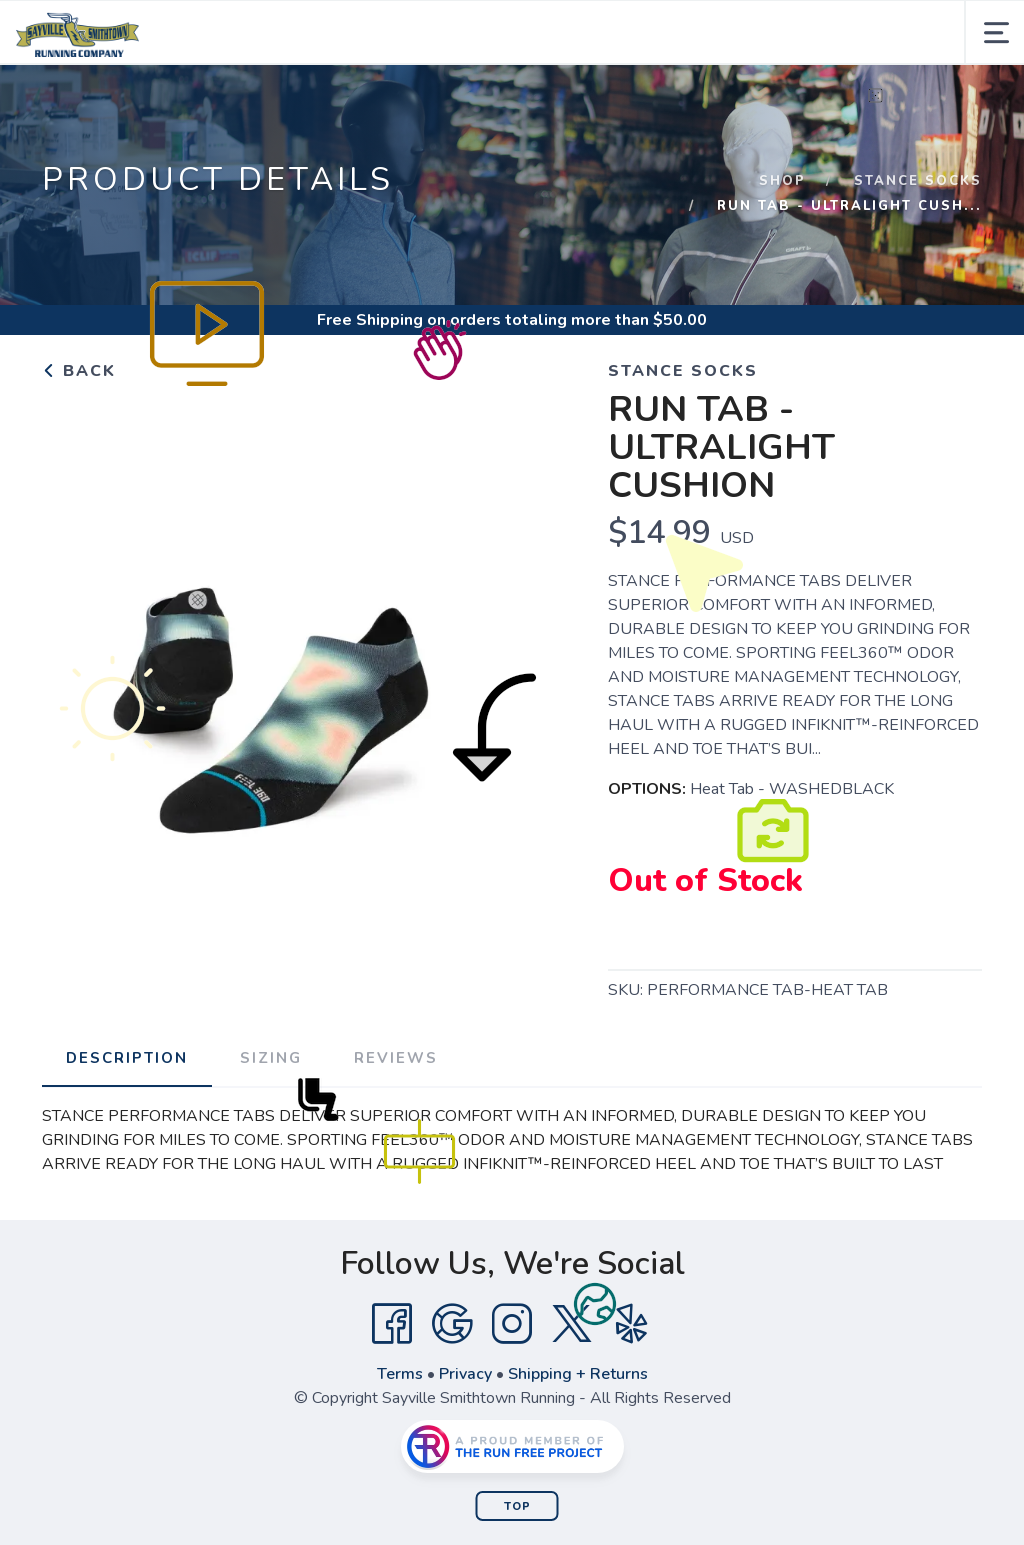 The width and height of the screenshot is (1024, 1545). What do you see at coordinates (698, 567) in the screenshot?
I see `tap to navigate to a destination` at bounding box center [698, 567].